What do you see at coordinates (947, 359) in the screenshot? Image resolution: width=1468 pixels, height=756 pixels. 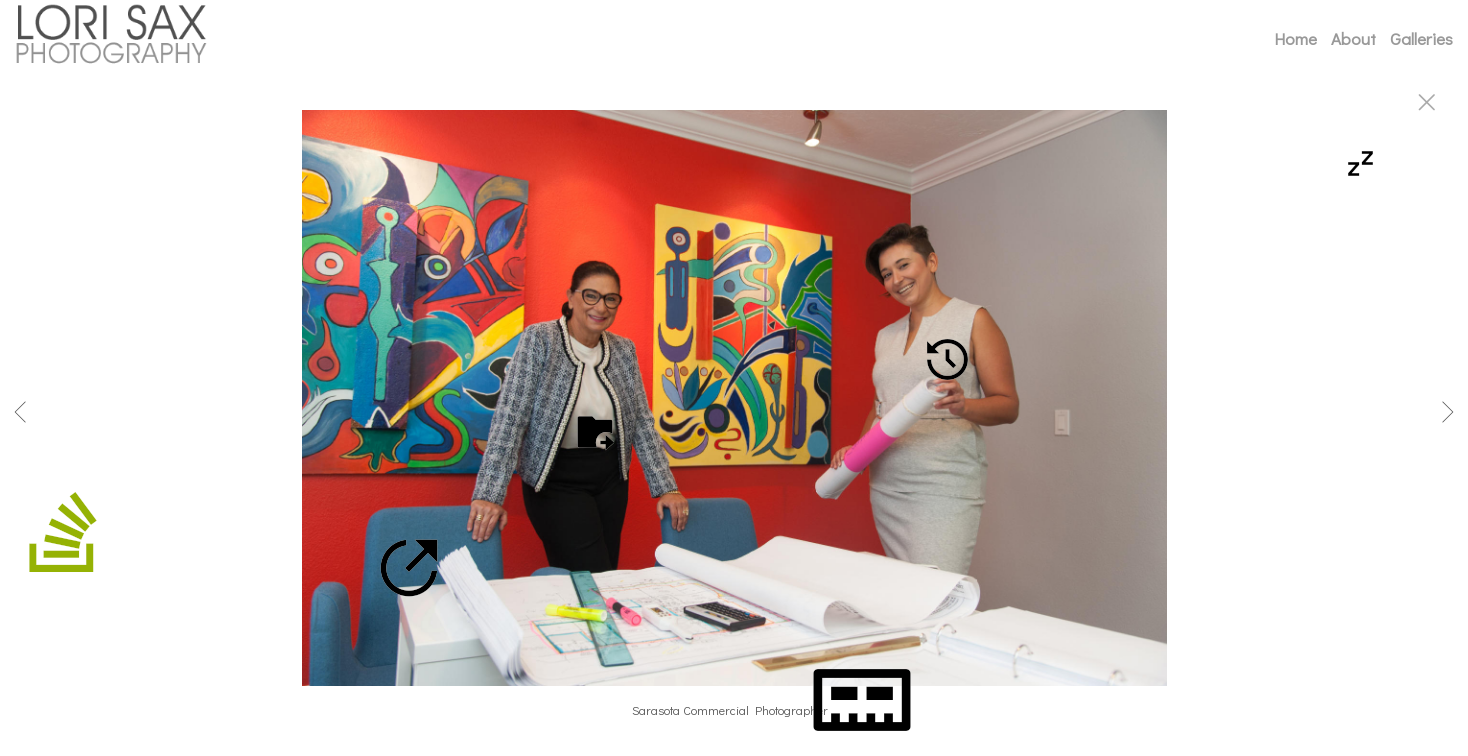 I see `view recent activity or history` at bounding box center [947, 359].